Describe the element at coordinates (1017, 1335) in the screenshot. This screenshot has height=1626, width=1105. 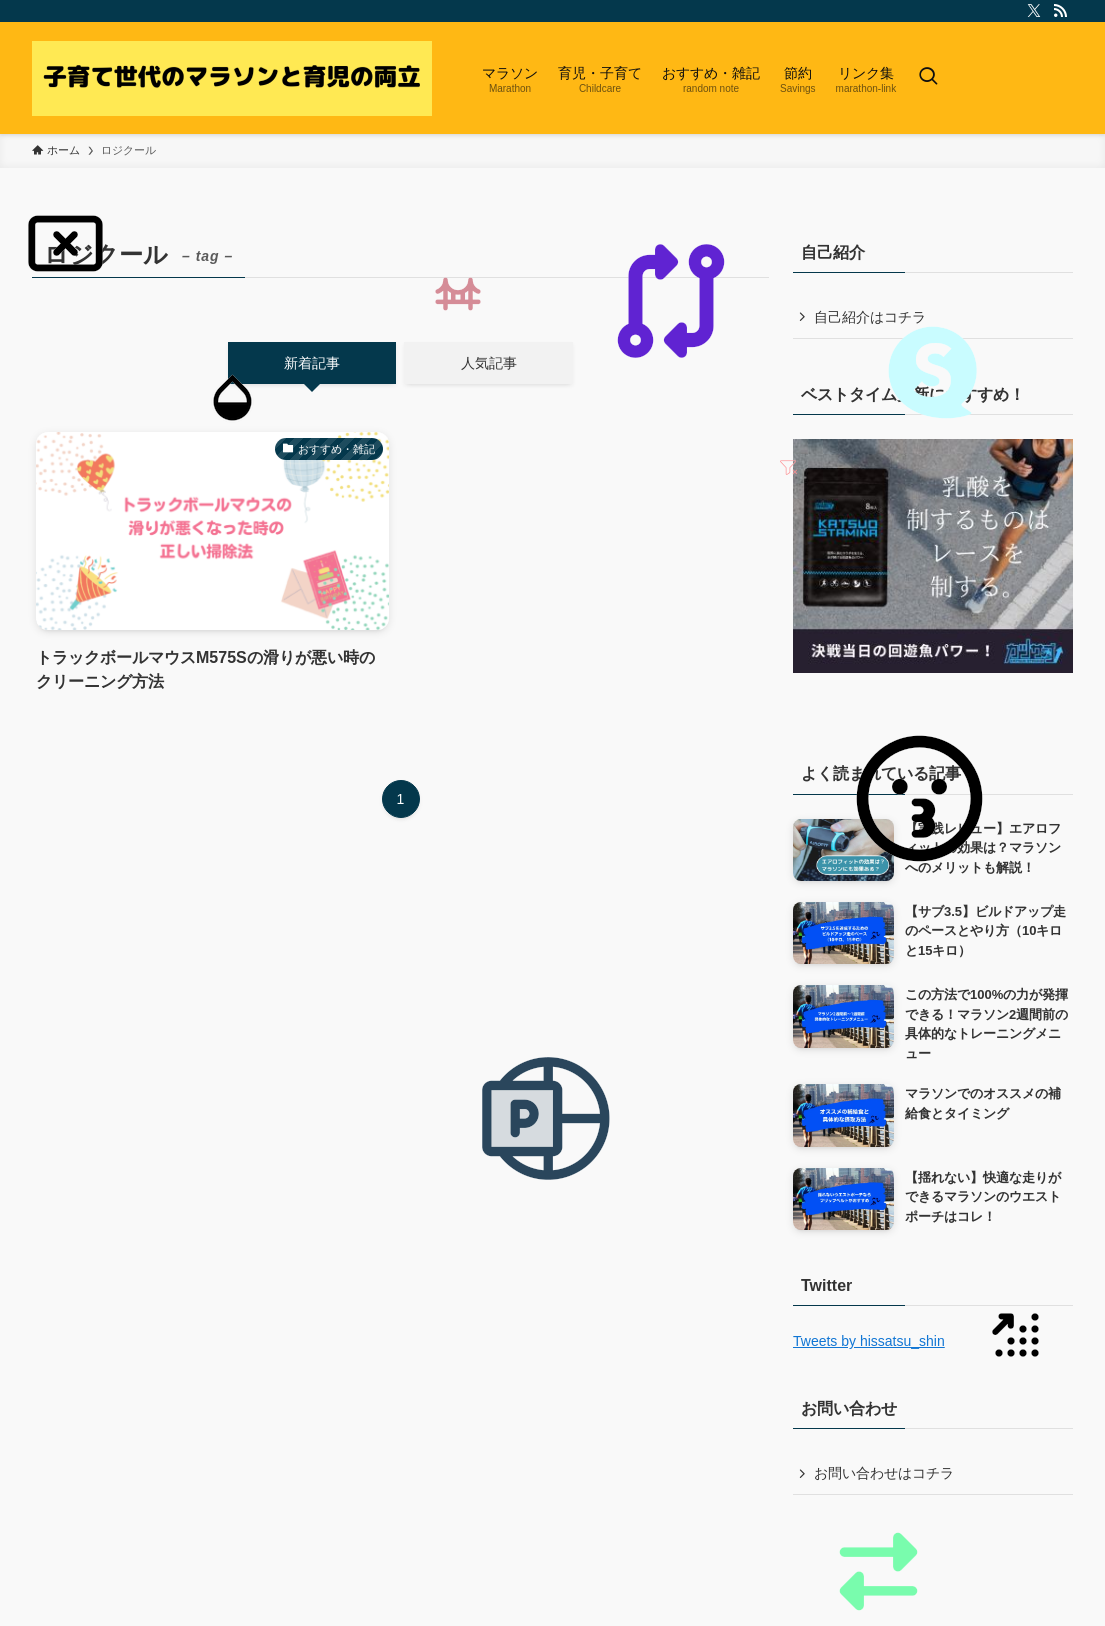
I see `export or share data` at that location.